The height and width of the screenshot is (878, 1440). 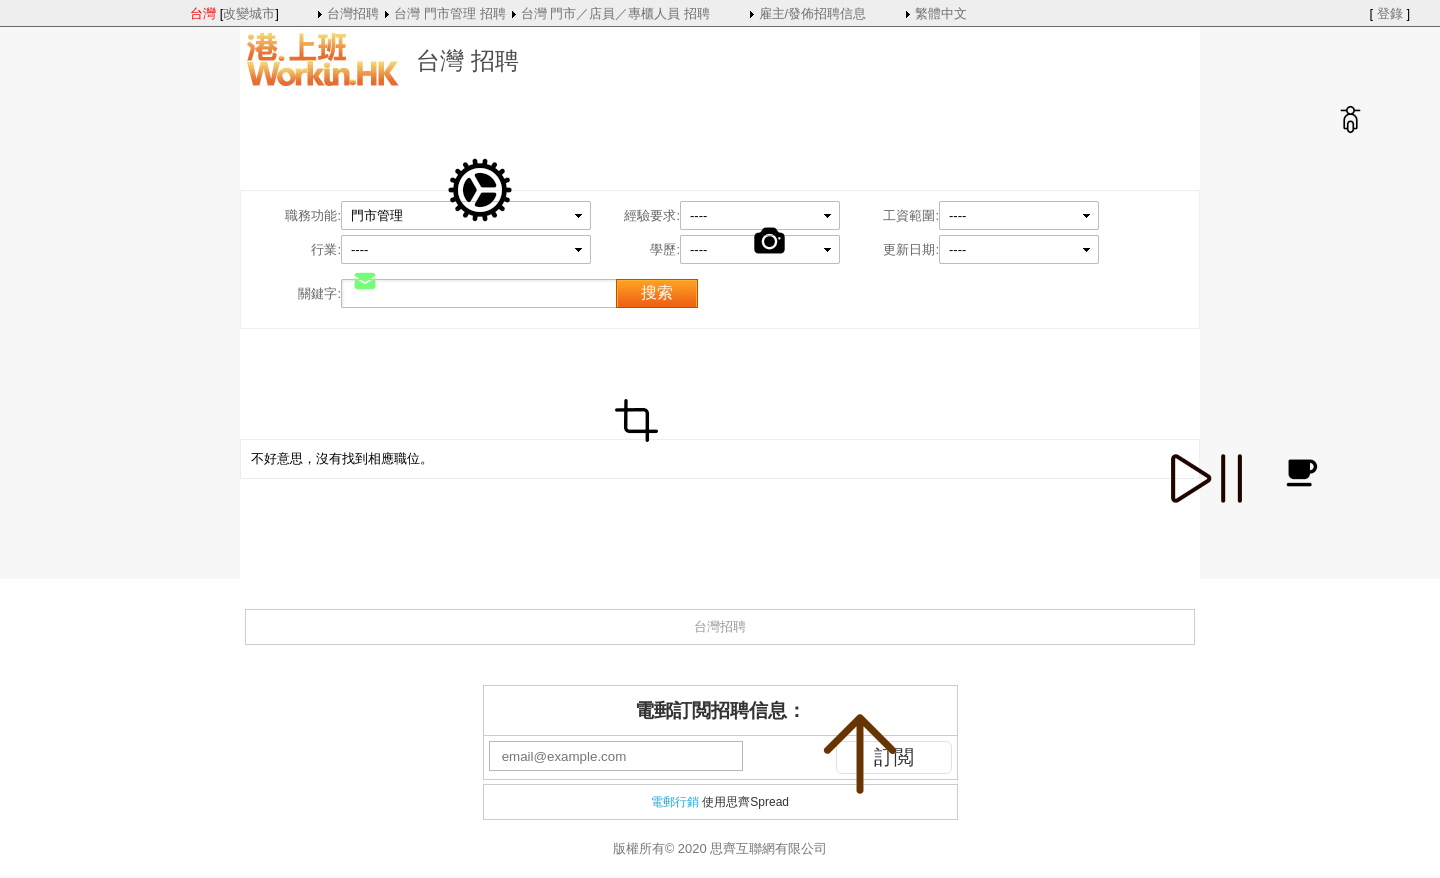 I want to click on toggle between play and pause for media, so click(x=1206, y=478).